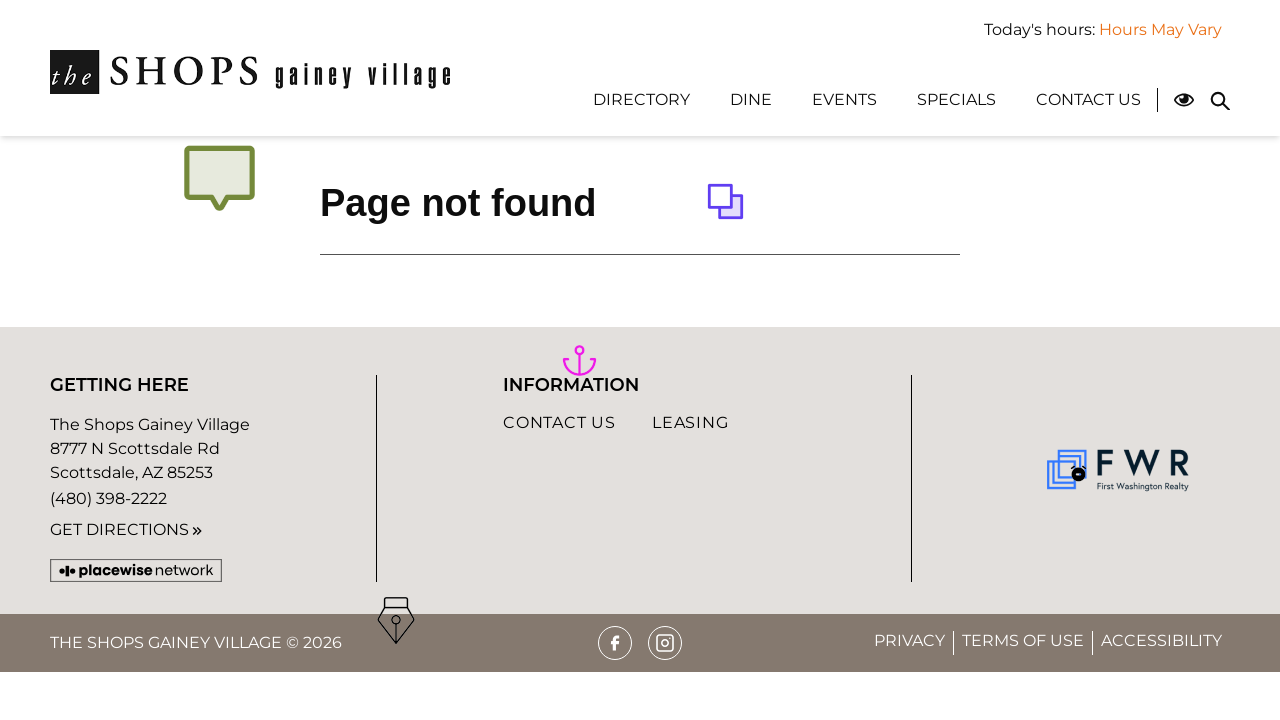  What do you see at coordinates (579, 360) in the screenshot?
I see `anchor link to a fixed section on a page` at bounding box center [579, 360].